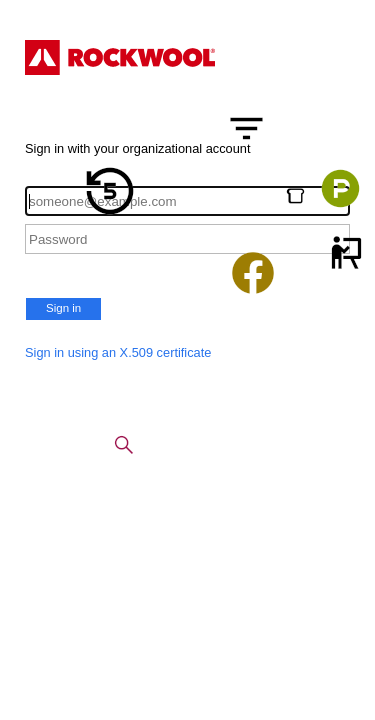 The image size is (375, 720). Describe the element at coordinates (346, 252) in the screenshot. I see `start or view a presentation` at that location.